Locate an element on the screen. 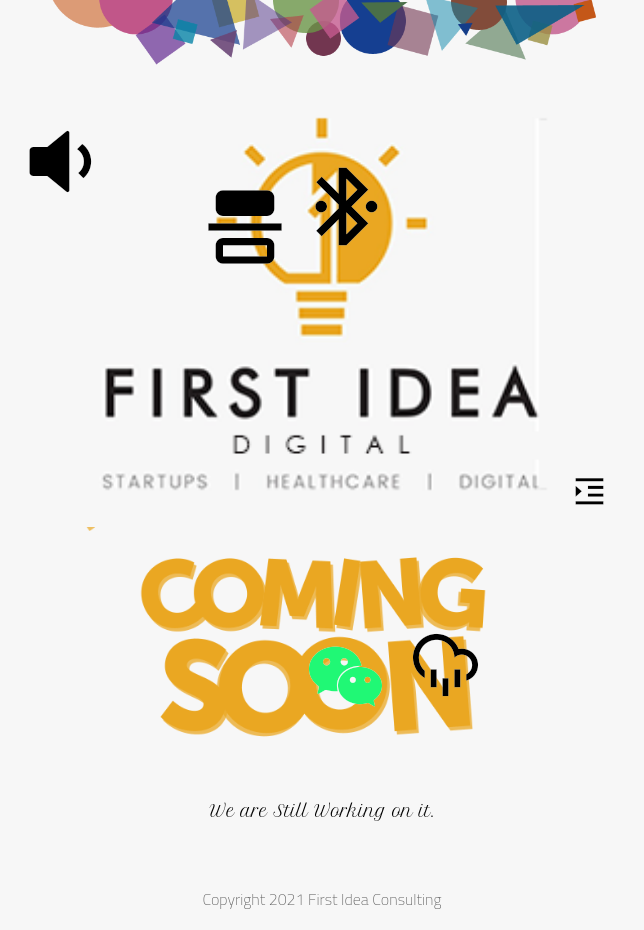  open WeChat messaging app is located at coordinates (345, 676).